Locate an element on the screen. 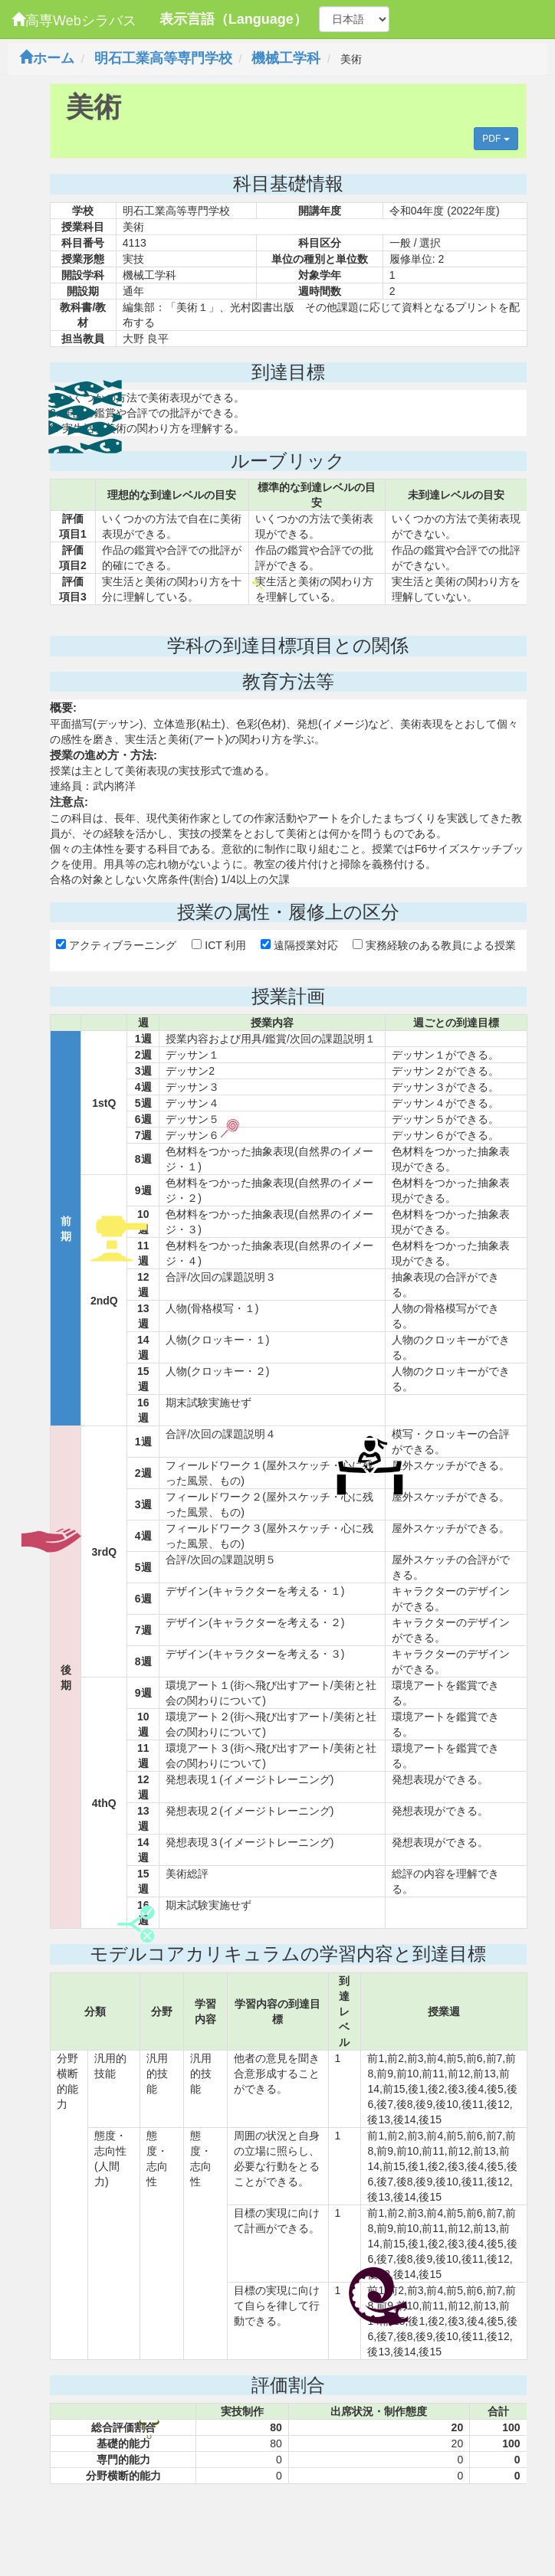 The width and height of the screenshot is (555, 2576). indicates marine life or aquarium feature in a game is located at coordinates (85, 417).